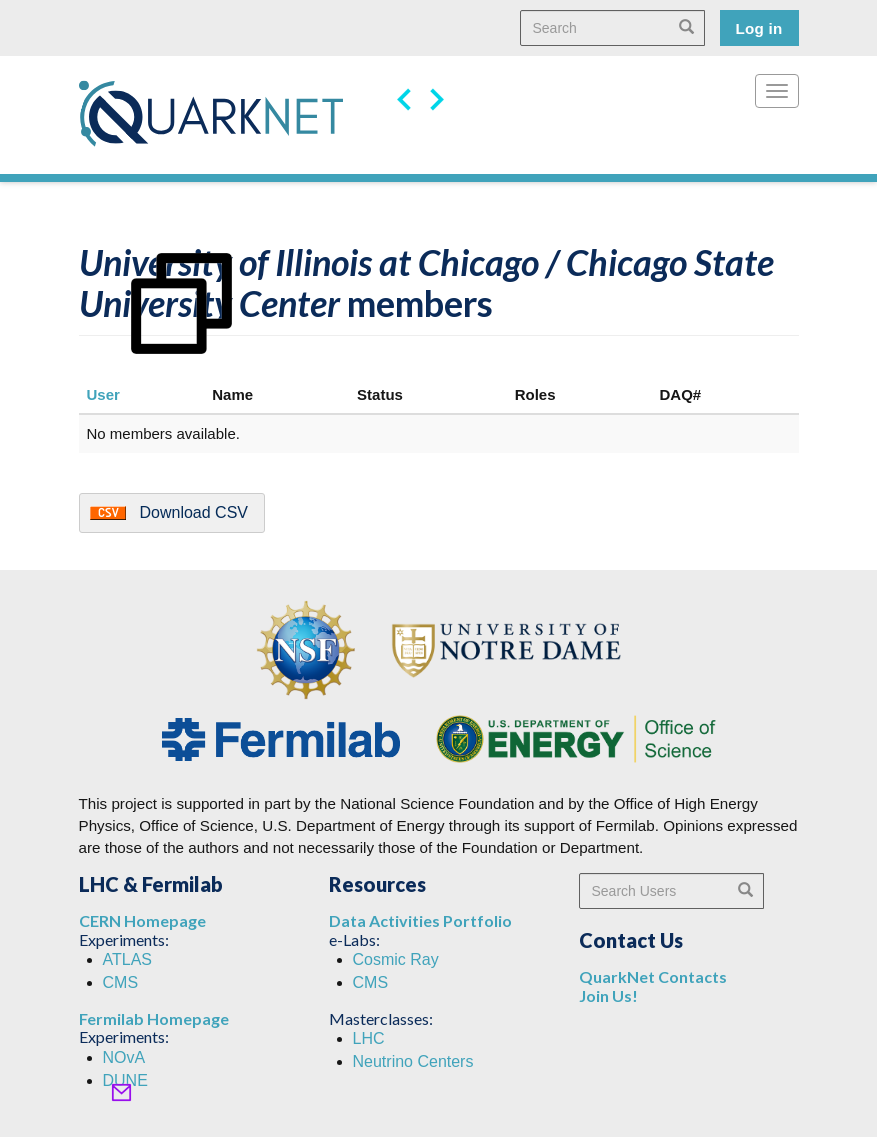  Describe the element at coordinates (420, 99) in the screenshot. I see `view or edit source code` at that location.